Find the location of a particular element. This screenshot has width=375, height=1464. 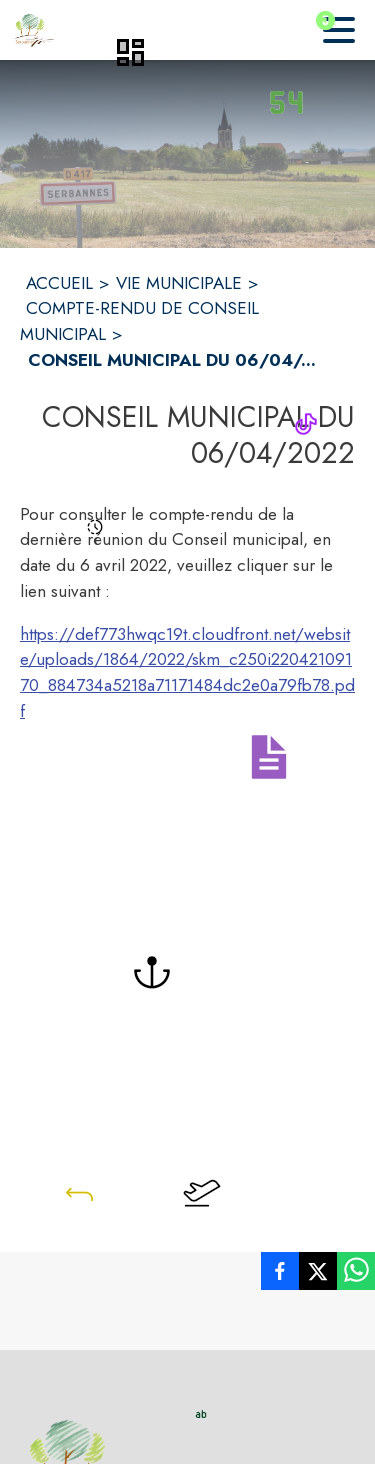

go back to previous screen is located at coordinates (79, 1194).